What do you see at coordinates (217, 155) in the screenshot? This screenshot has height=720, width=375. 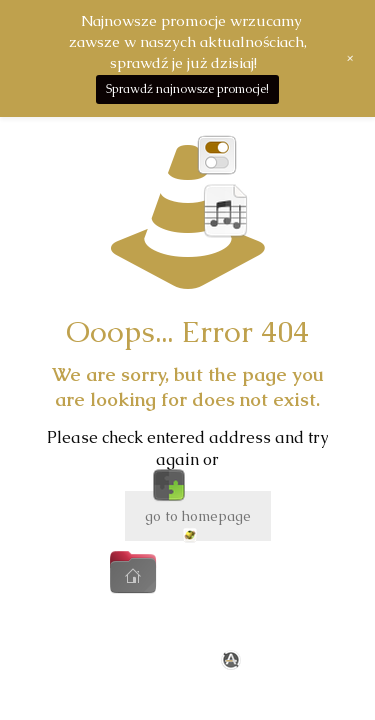 I see `open gnome tweaks to customize desktop settings` at bounding box center [217, 155].